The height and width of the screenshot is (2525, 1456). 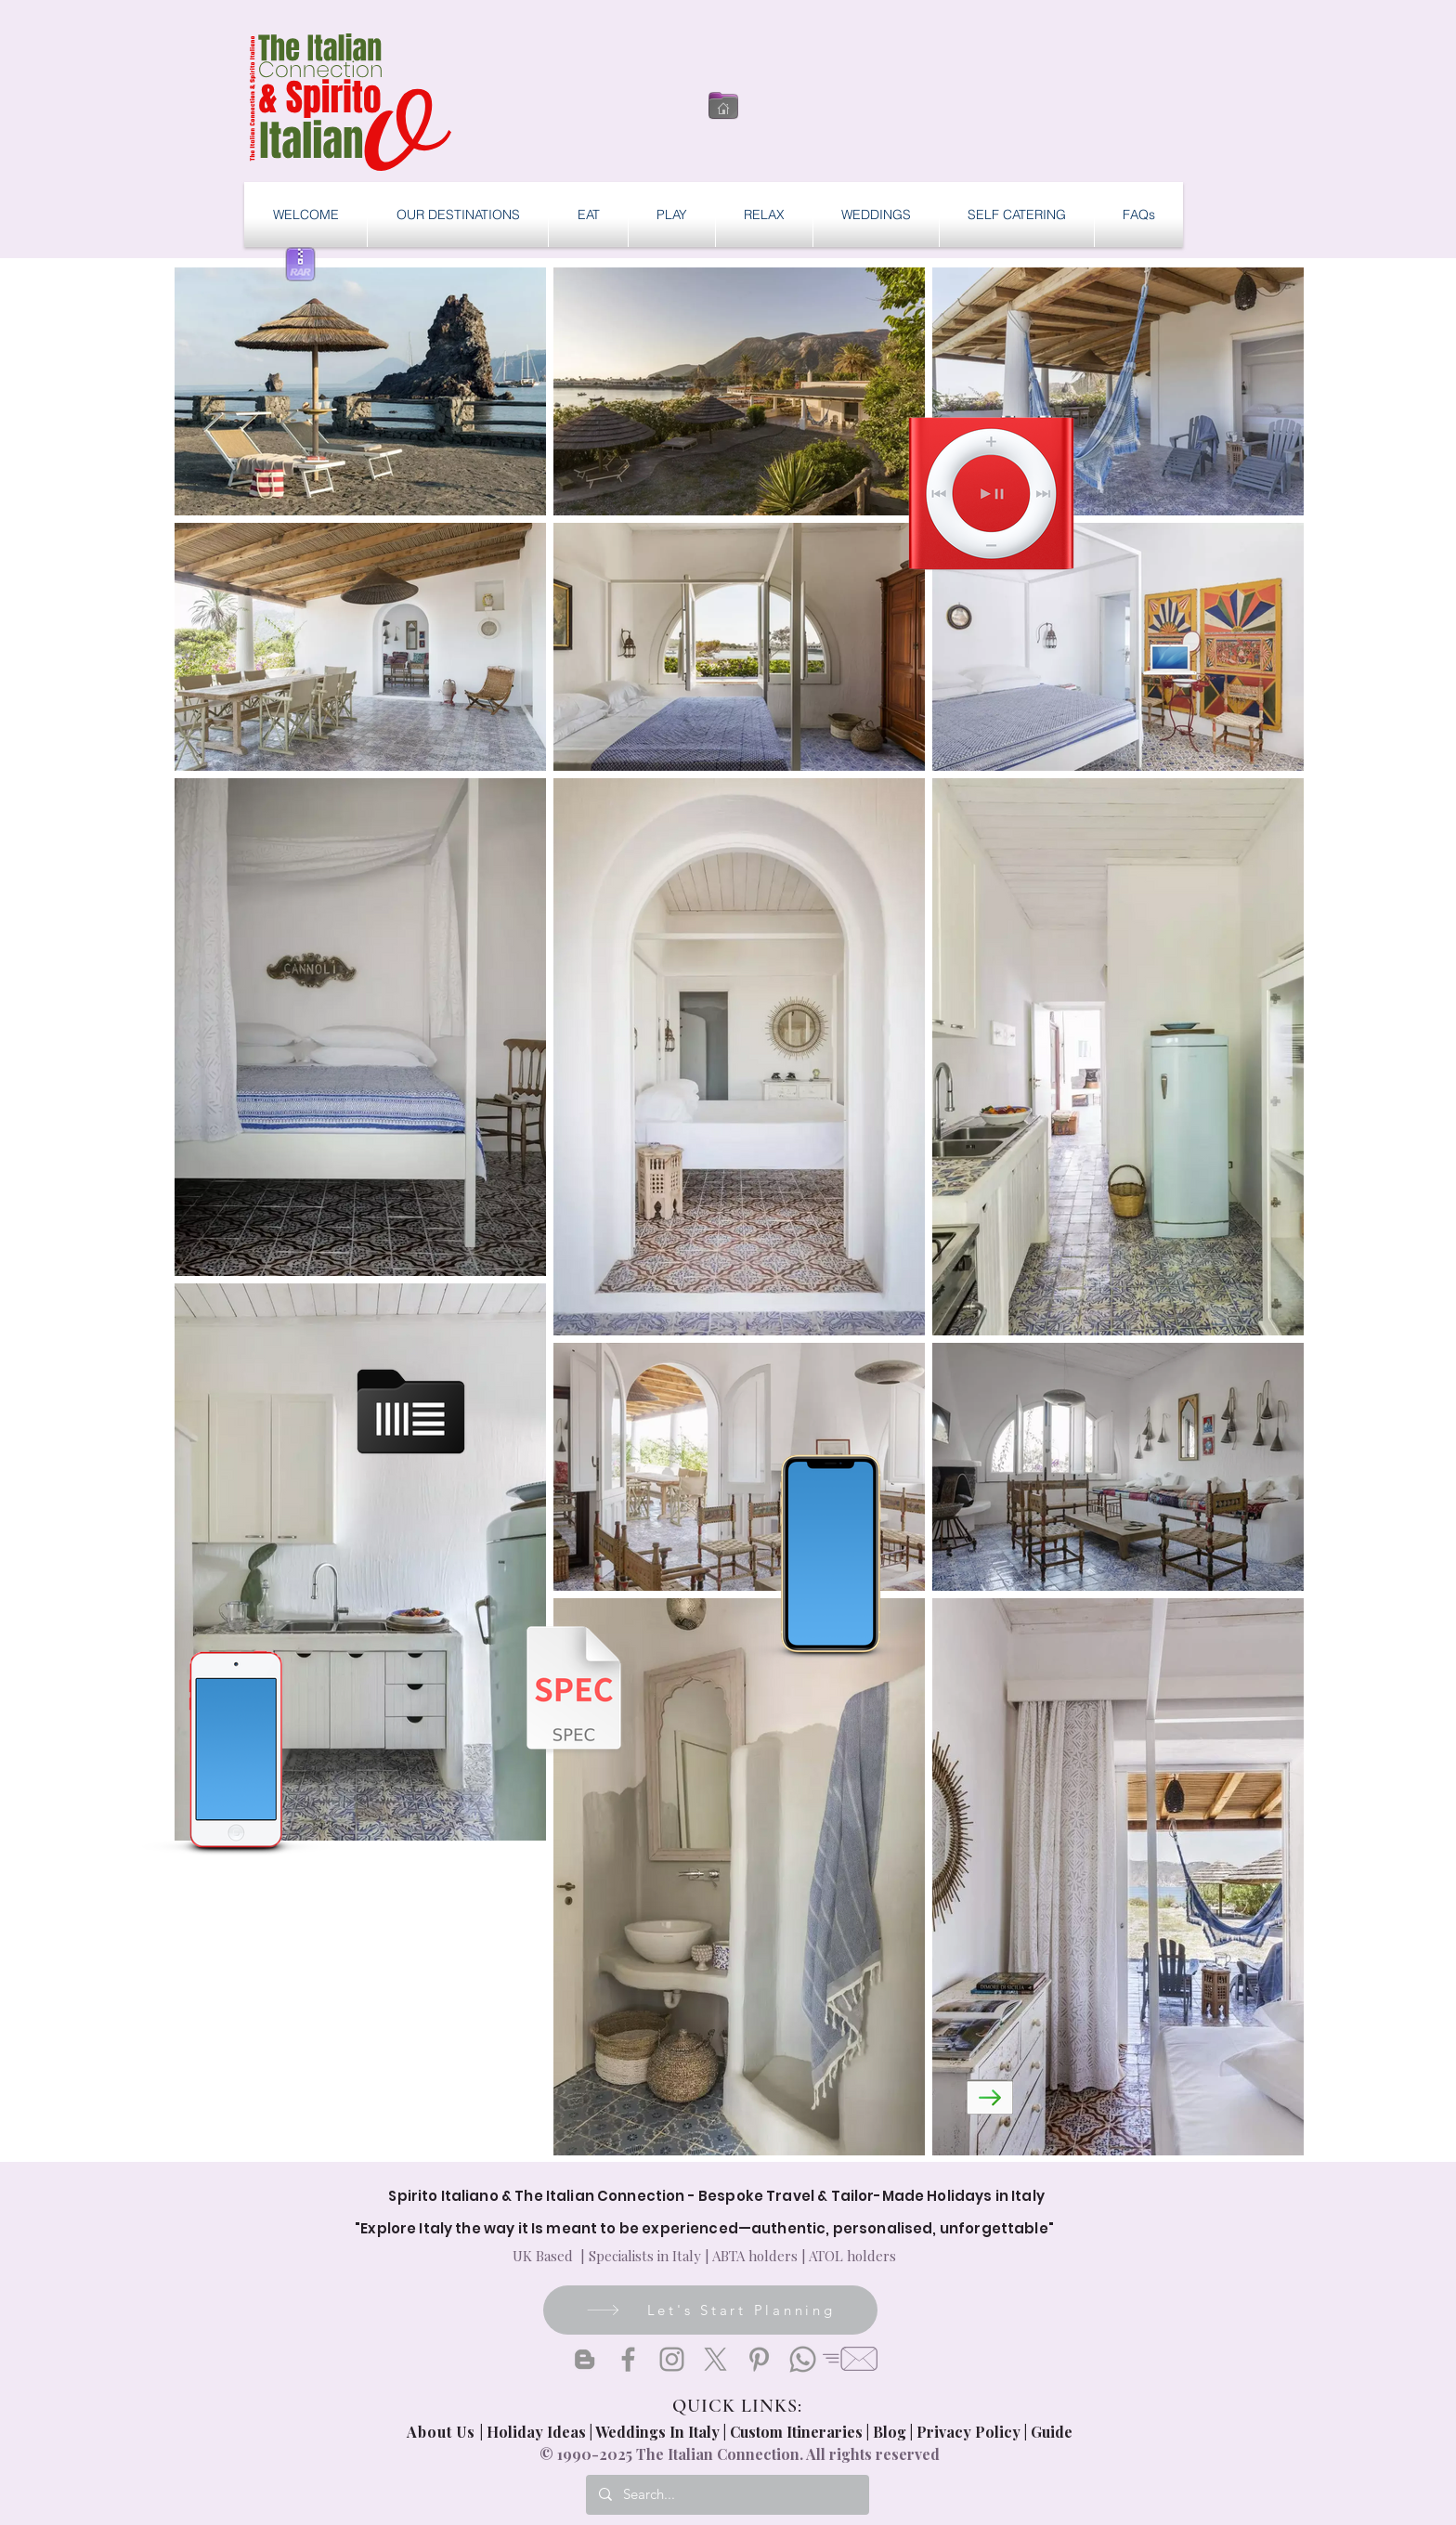 What do you see at coordinates (723, 105) in the screenshot?
I see `access your home folder` at bounding box center [723, 105].